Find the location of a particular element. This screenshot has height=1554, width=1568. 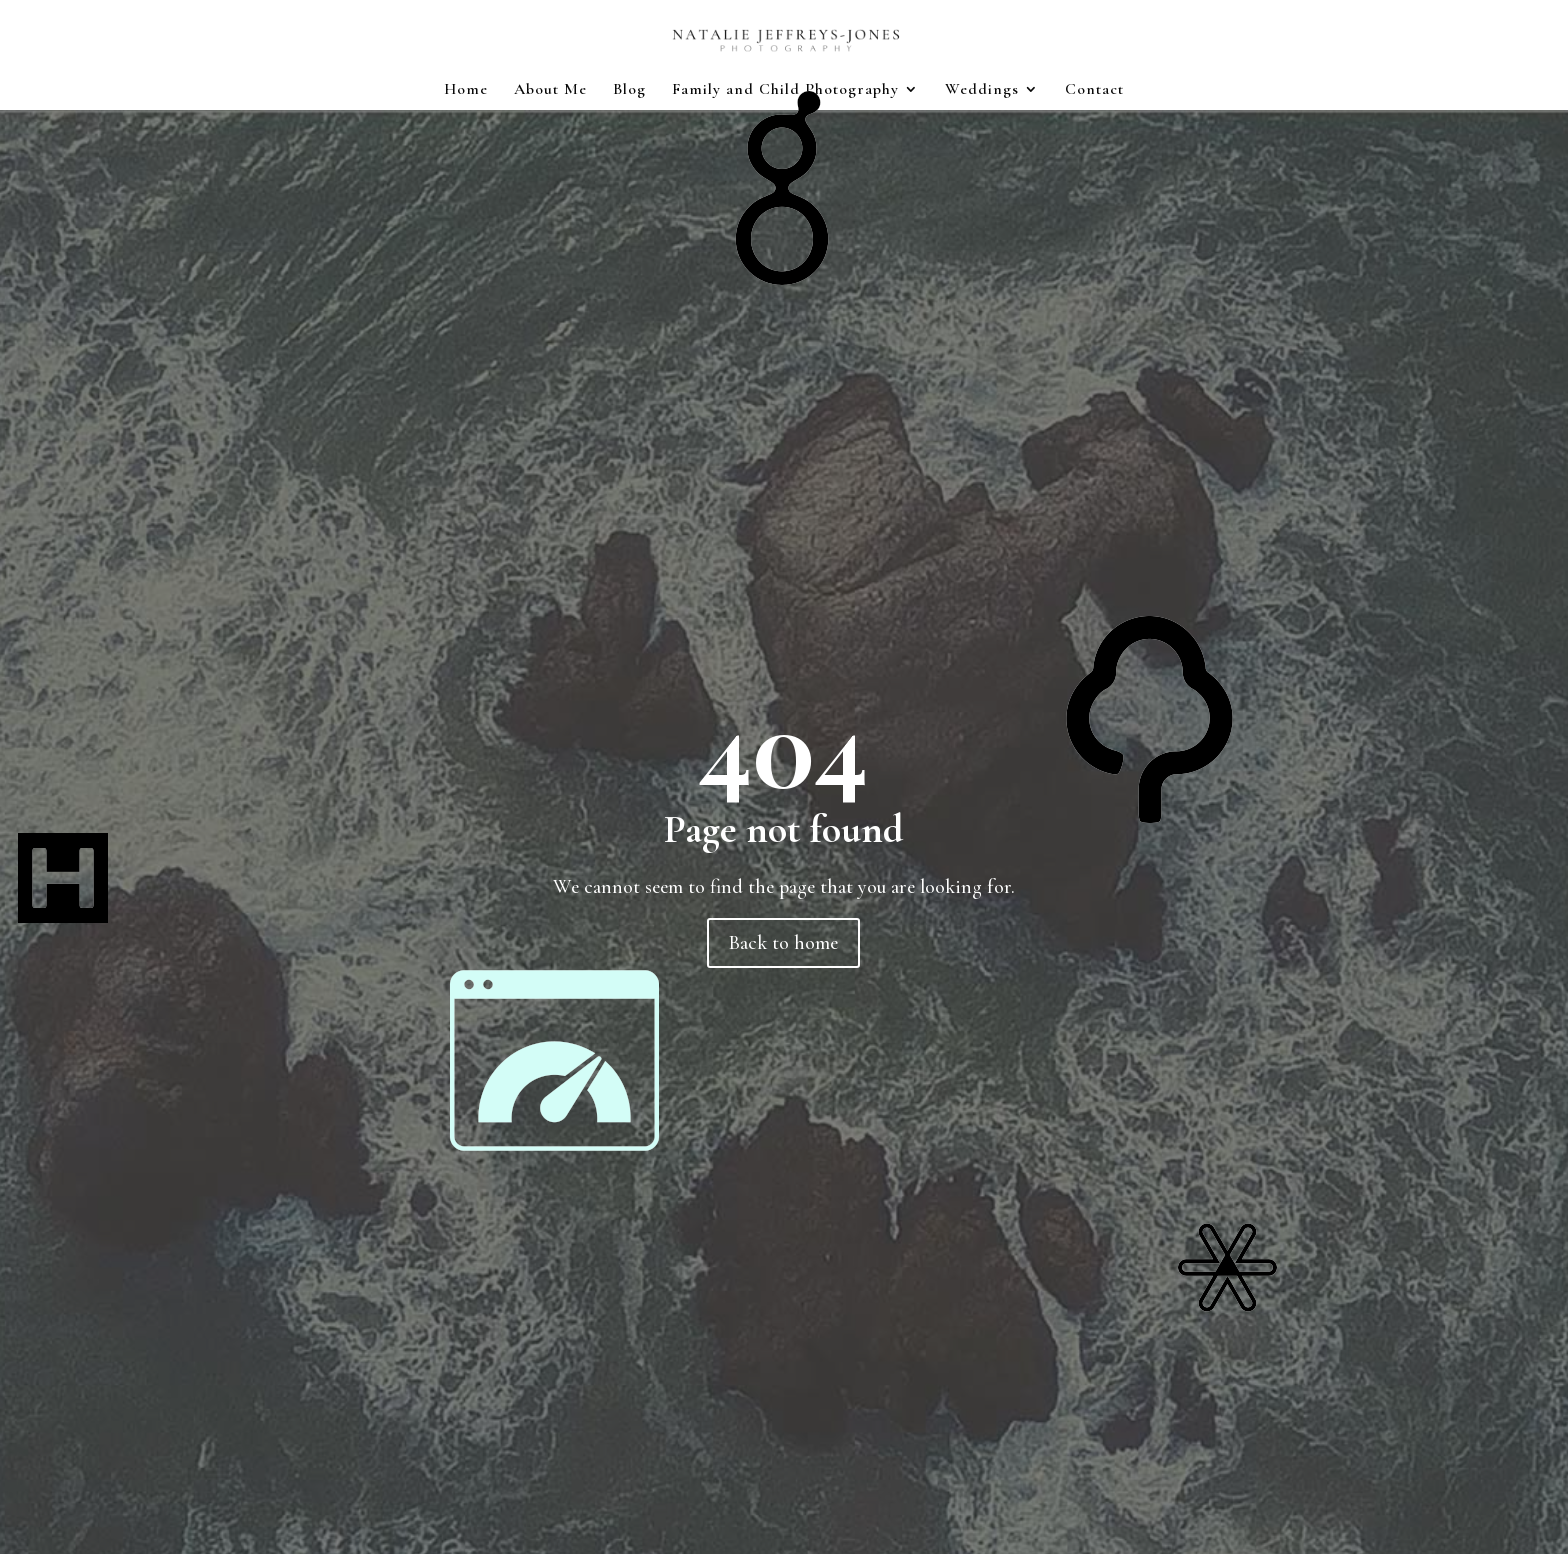

open google authenticator app is located at coordinates (1227, 1267).